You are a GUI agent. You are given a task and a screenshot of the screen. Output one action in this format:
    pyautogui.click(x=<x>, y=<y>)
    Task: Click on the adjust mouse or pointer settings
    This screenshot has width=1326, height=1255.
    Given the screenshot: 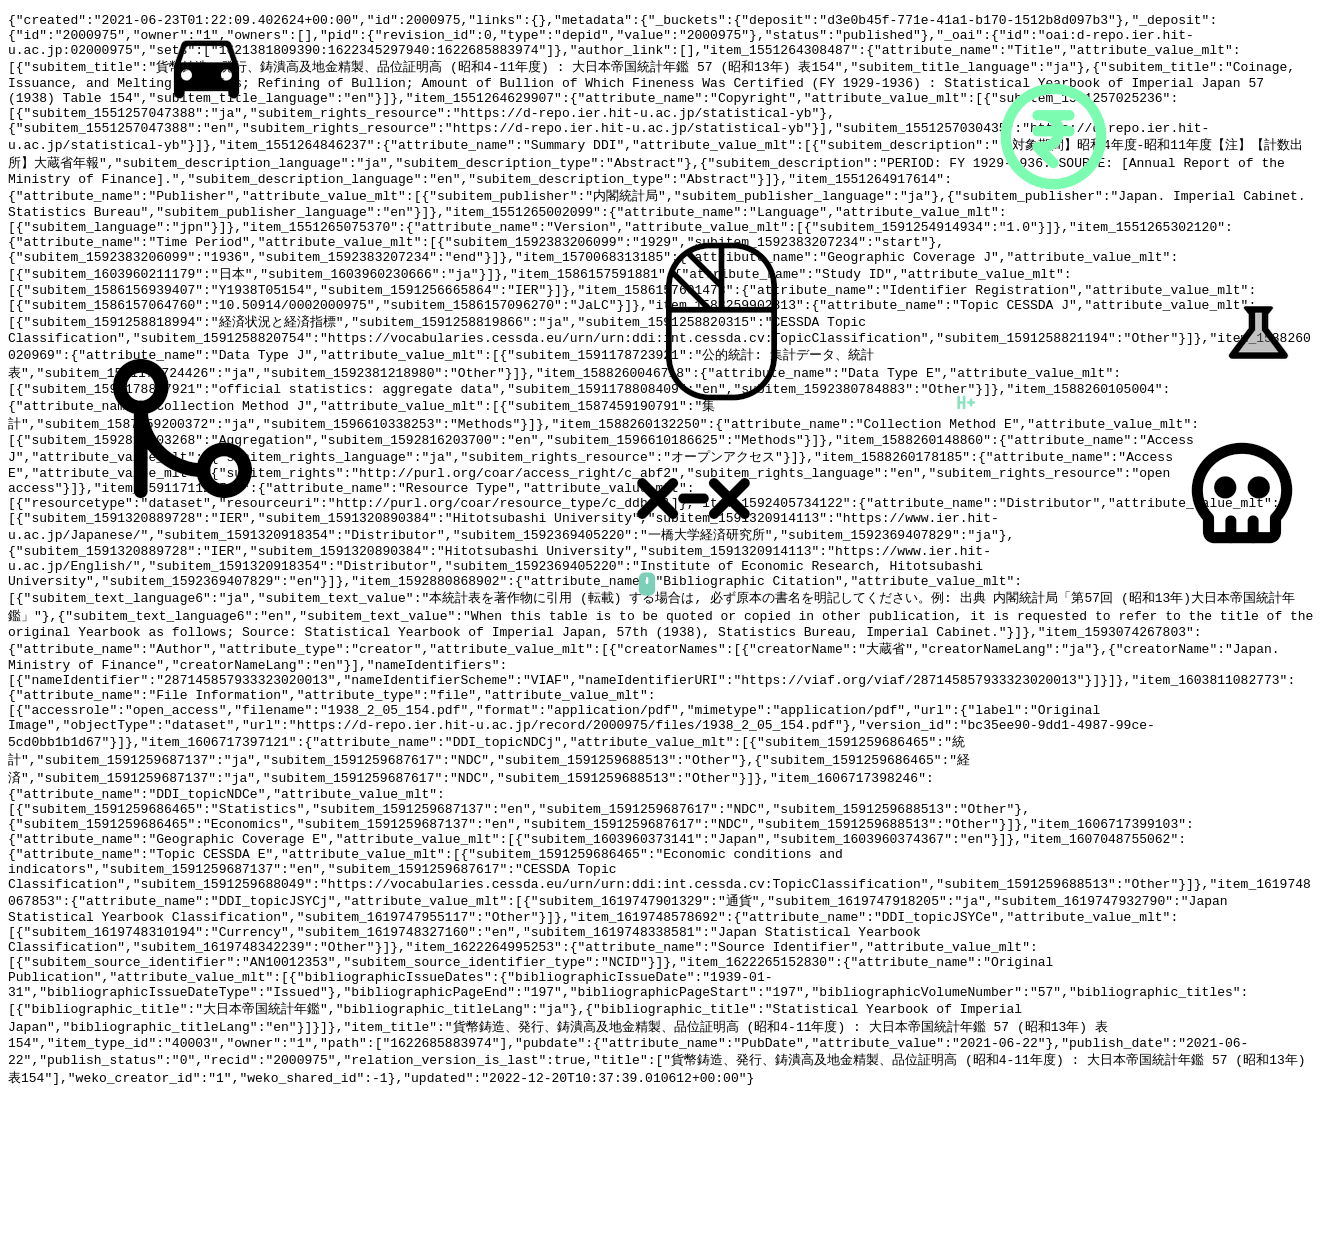 What is the action you would take?
    pyautogui.click(x=647, y=584)
    